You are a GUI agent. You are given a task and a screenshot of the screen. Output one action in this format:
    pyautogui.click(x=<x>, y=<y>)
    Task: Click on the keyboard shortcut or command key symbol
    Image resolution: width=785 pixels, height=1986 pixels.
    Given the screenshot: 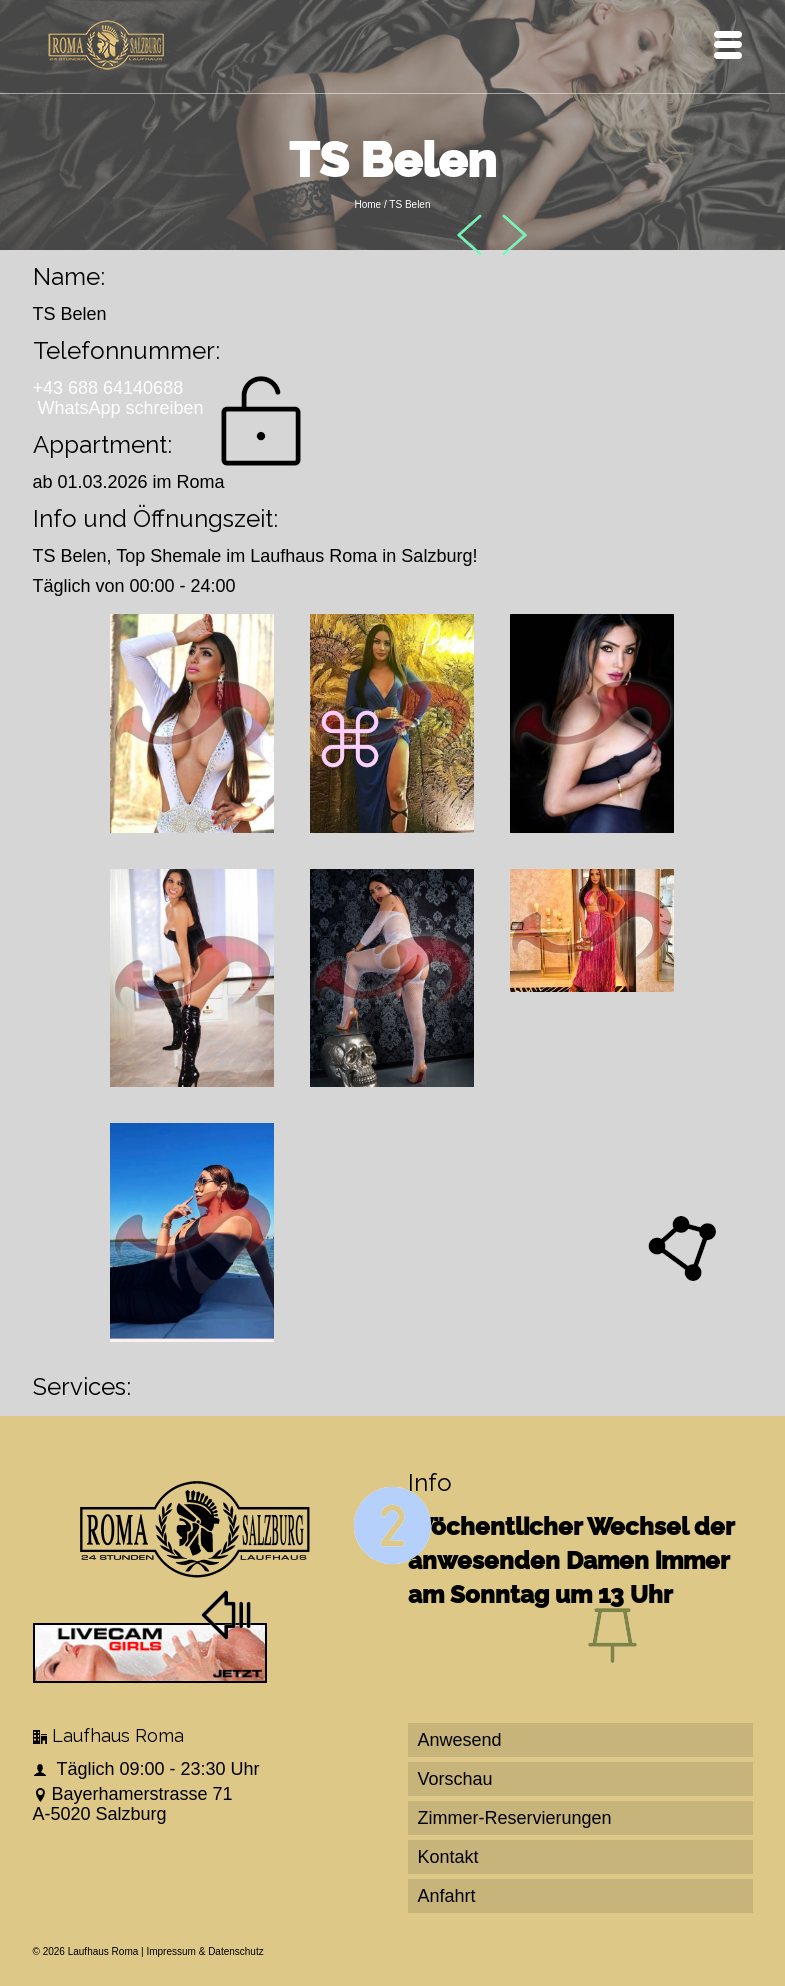 What is the action you would take?
    pyautogui.click(x=350, y=739)
    